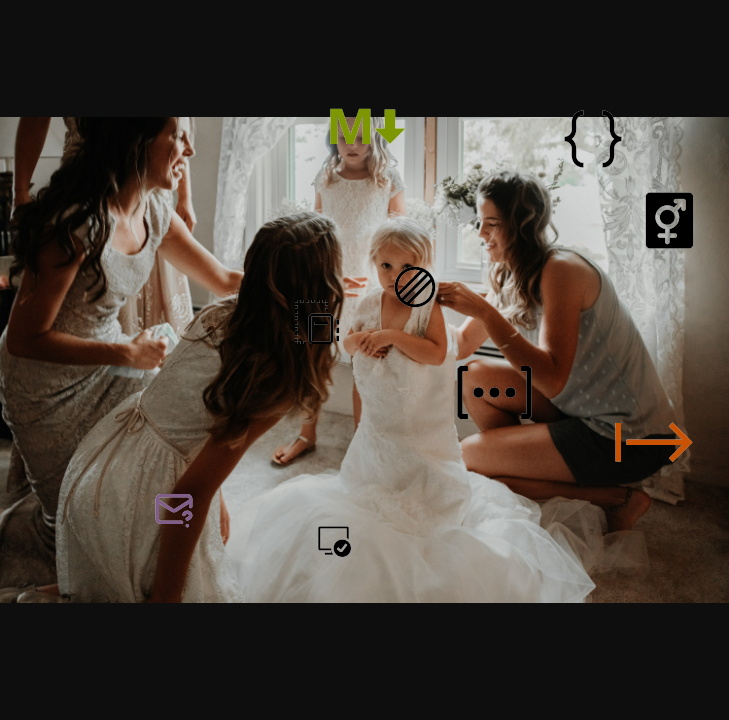  Describe the element at coordinates (174, 509) in the screenshot. I see `access email help or support` at that location.